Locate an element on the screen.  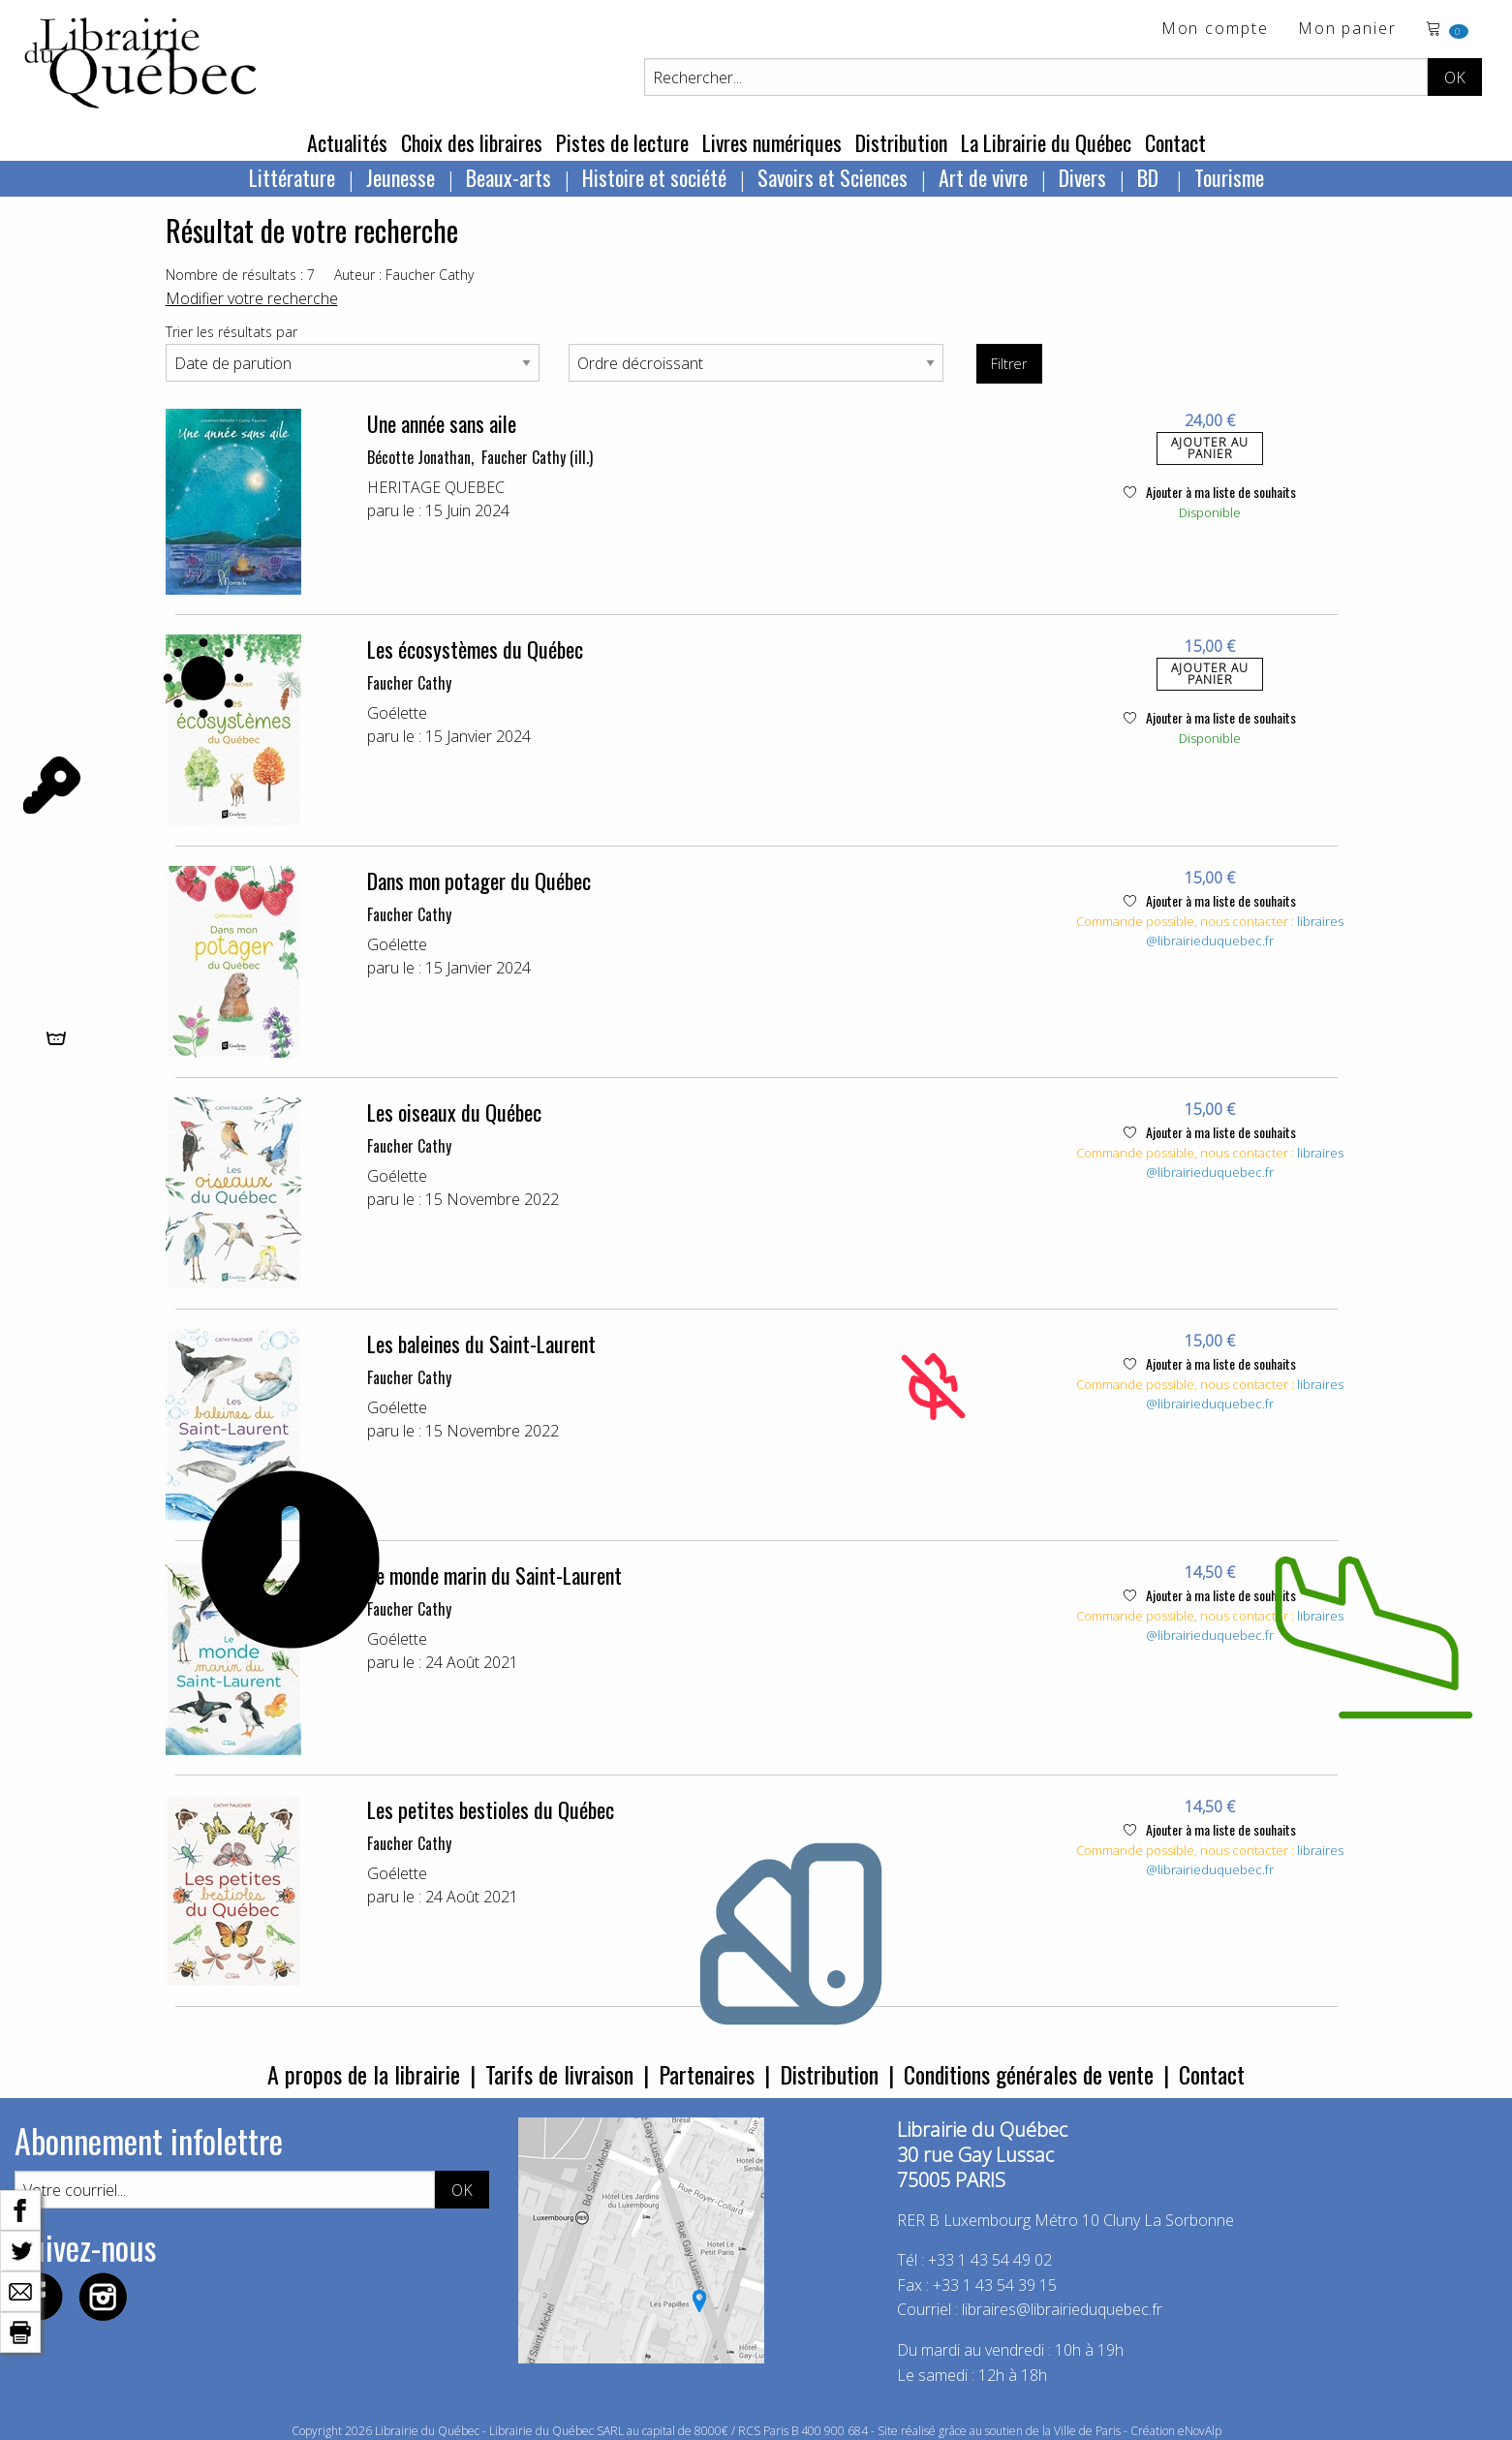
adjust screen brightness to low is located at coordinates (203, 678).